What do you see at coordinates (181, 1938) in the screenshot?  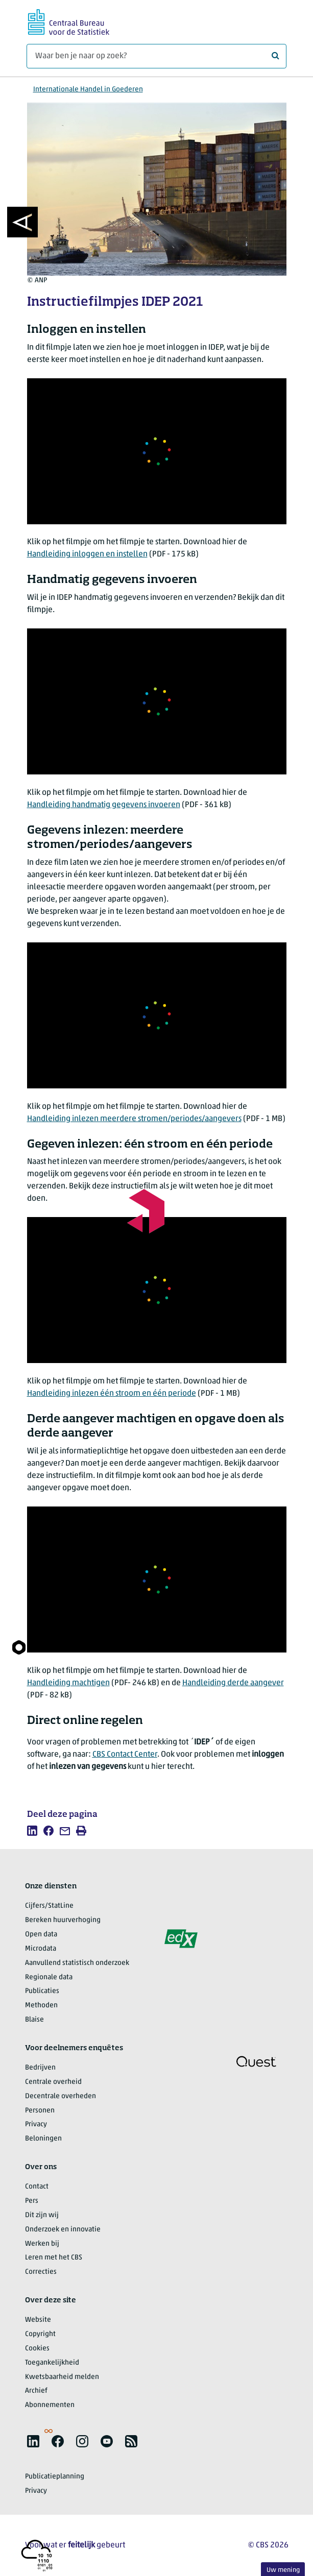 I see `open the edX learning platform` at bounding box center [181, 1938].